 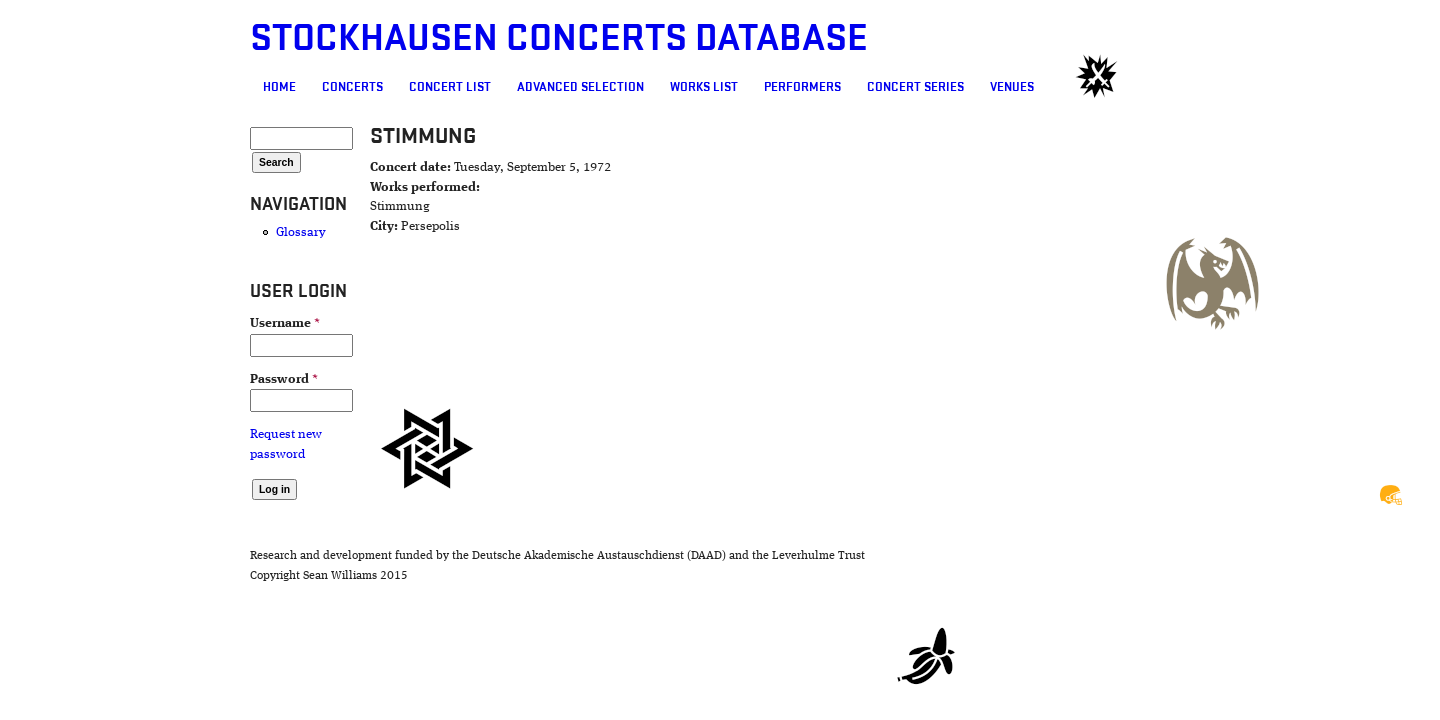 I want to click on food or fruit category in a game inventory, so click(x=926, y=656).